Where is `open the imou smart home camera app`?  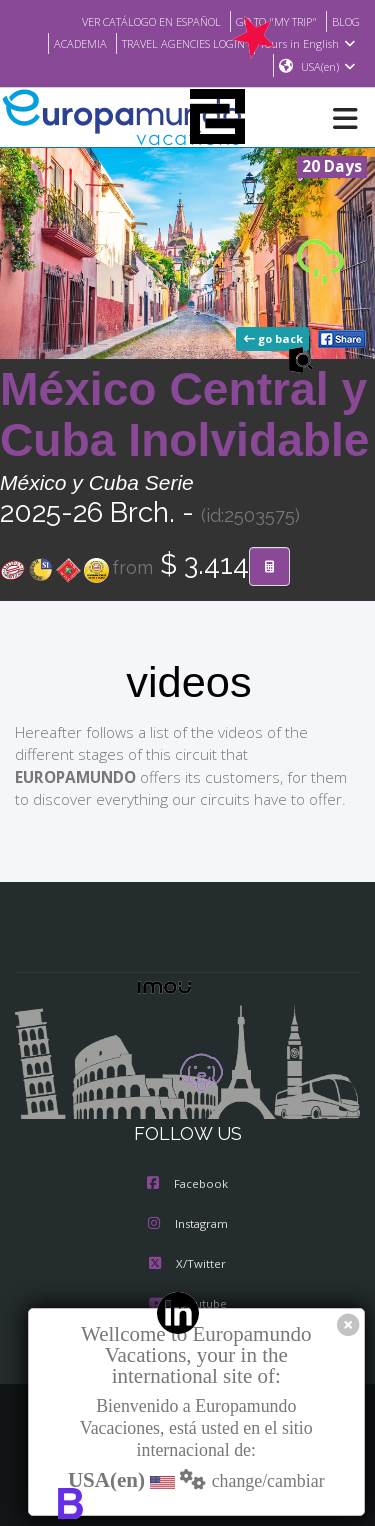 open the imou smart home camera app is located at coordinates (164, 987).